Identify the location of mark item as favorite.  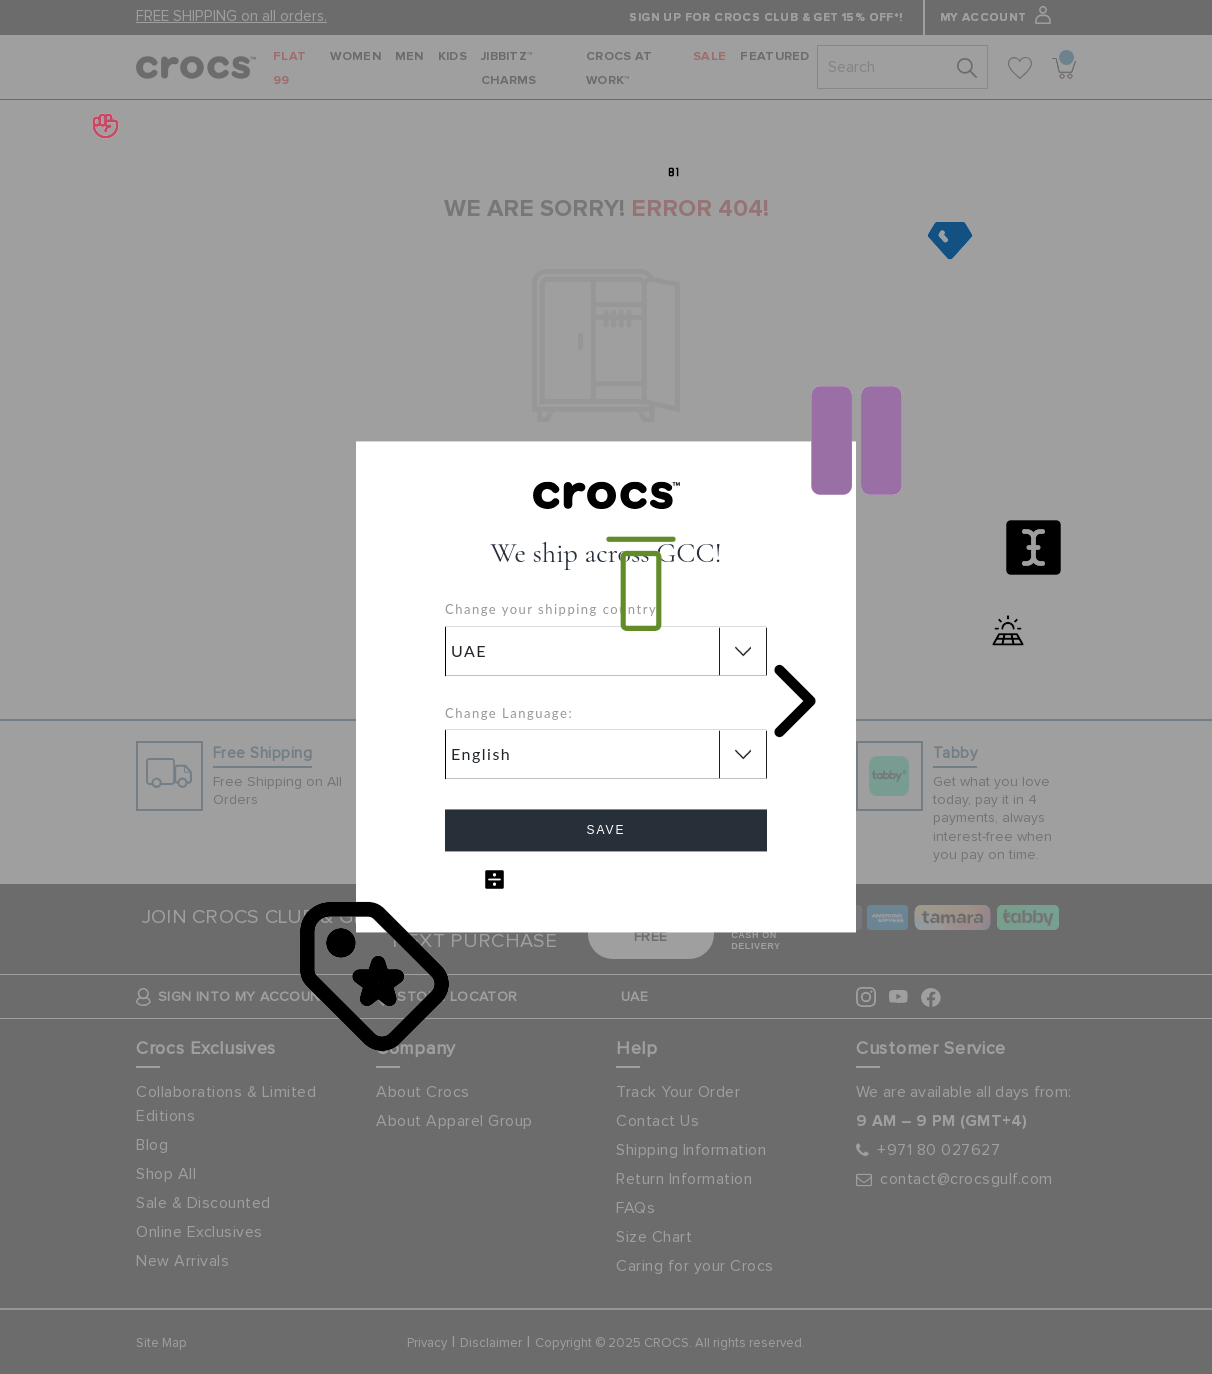
(374, 976).